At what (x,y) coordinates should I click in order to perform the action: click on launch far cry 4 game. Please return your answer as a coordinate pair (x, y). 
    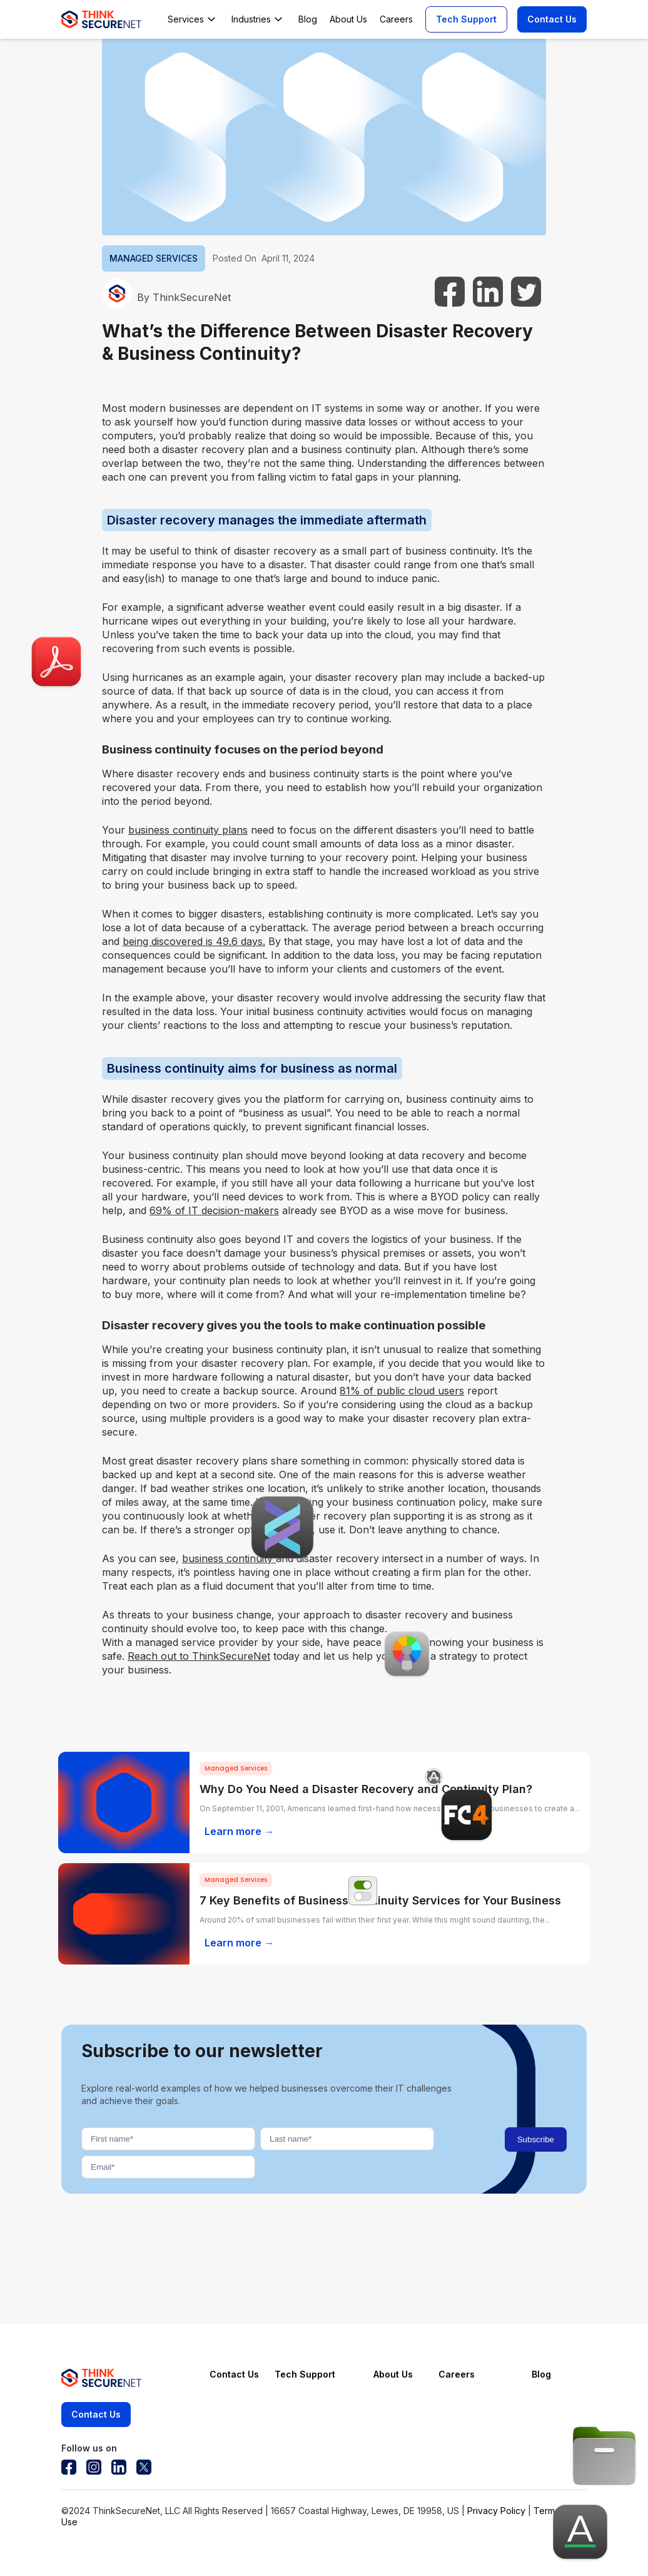
    Looking at the image, I should click on (467, 1815).